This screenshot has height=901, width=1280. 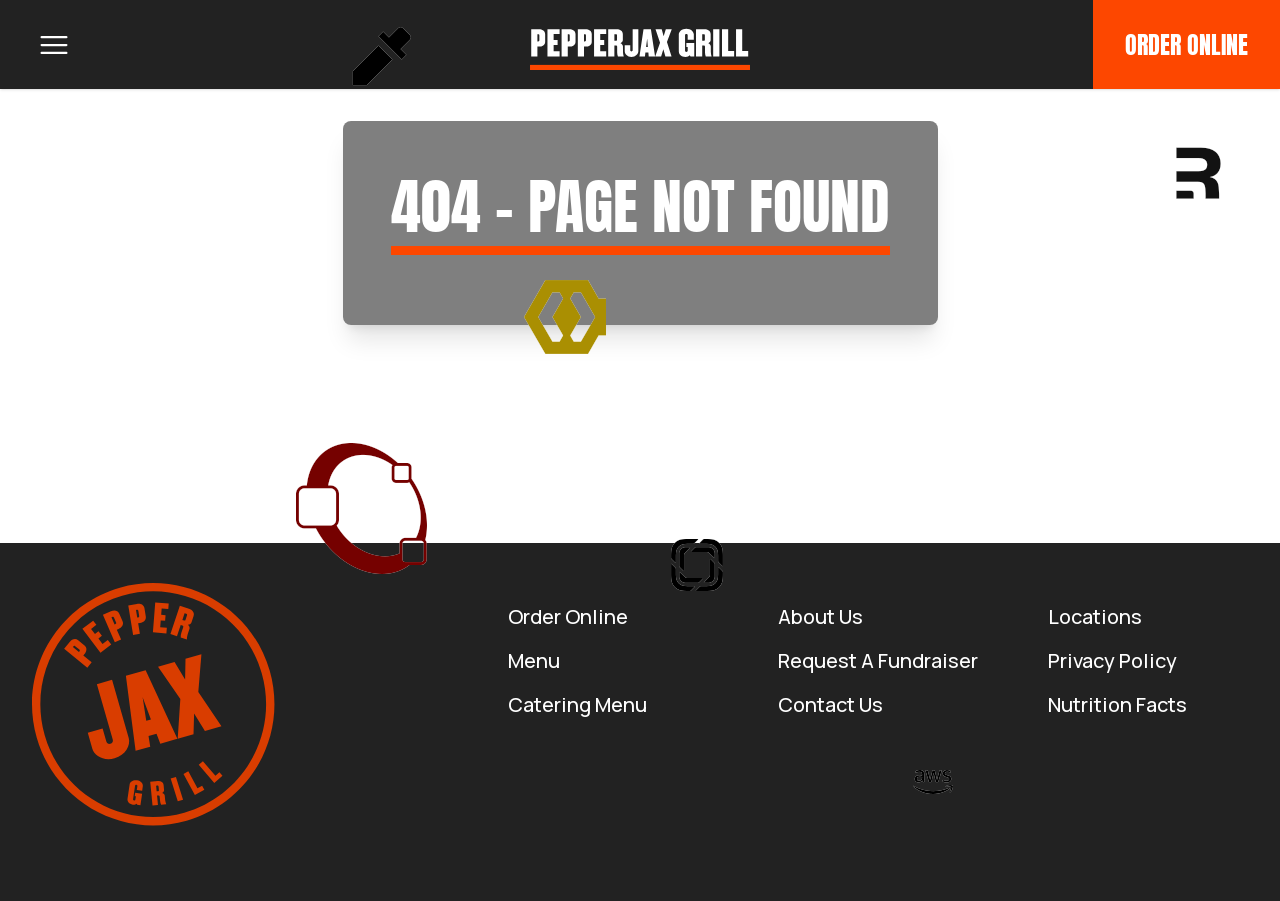 I want to click on amazon web services logo, so click(x=933, y=782).